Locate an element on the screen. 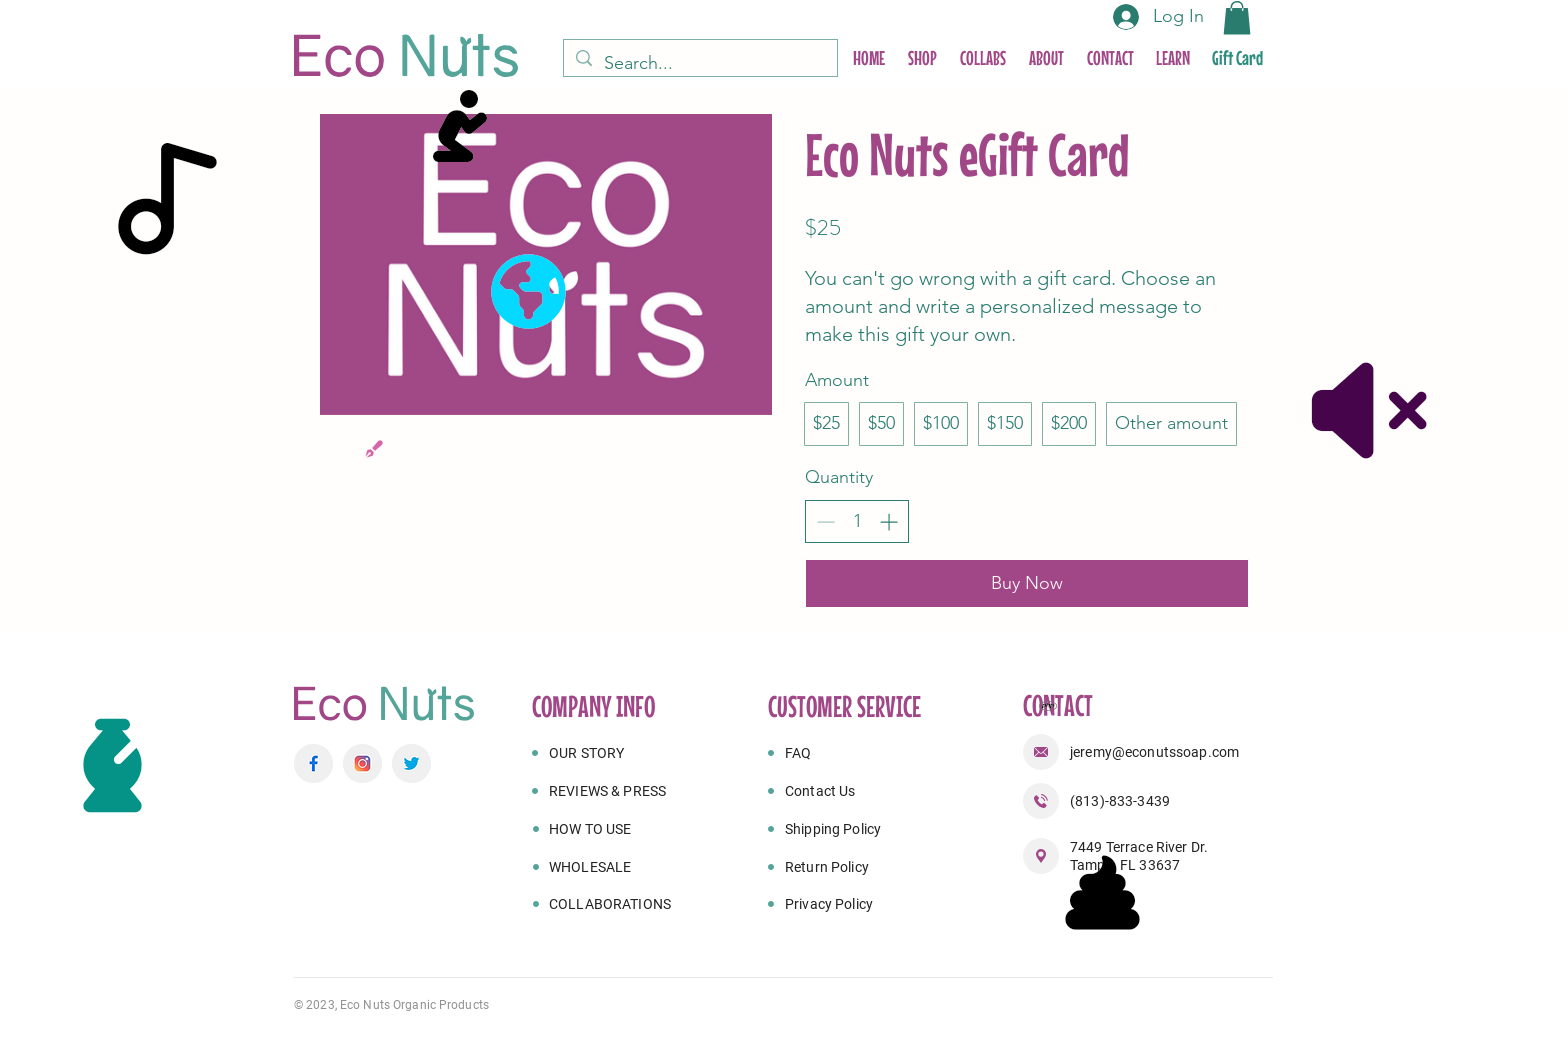  php programming language logo is located at coordinates (1048, 706).